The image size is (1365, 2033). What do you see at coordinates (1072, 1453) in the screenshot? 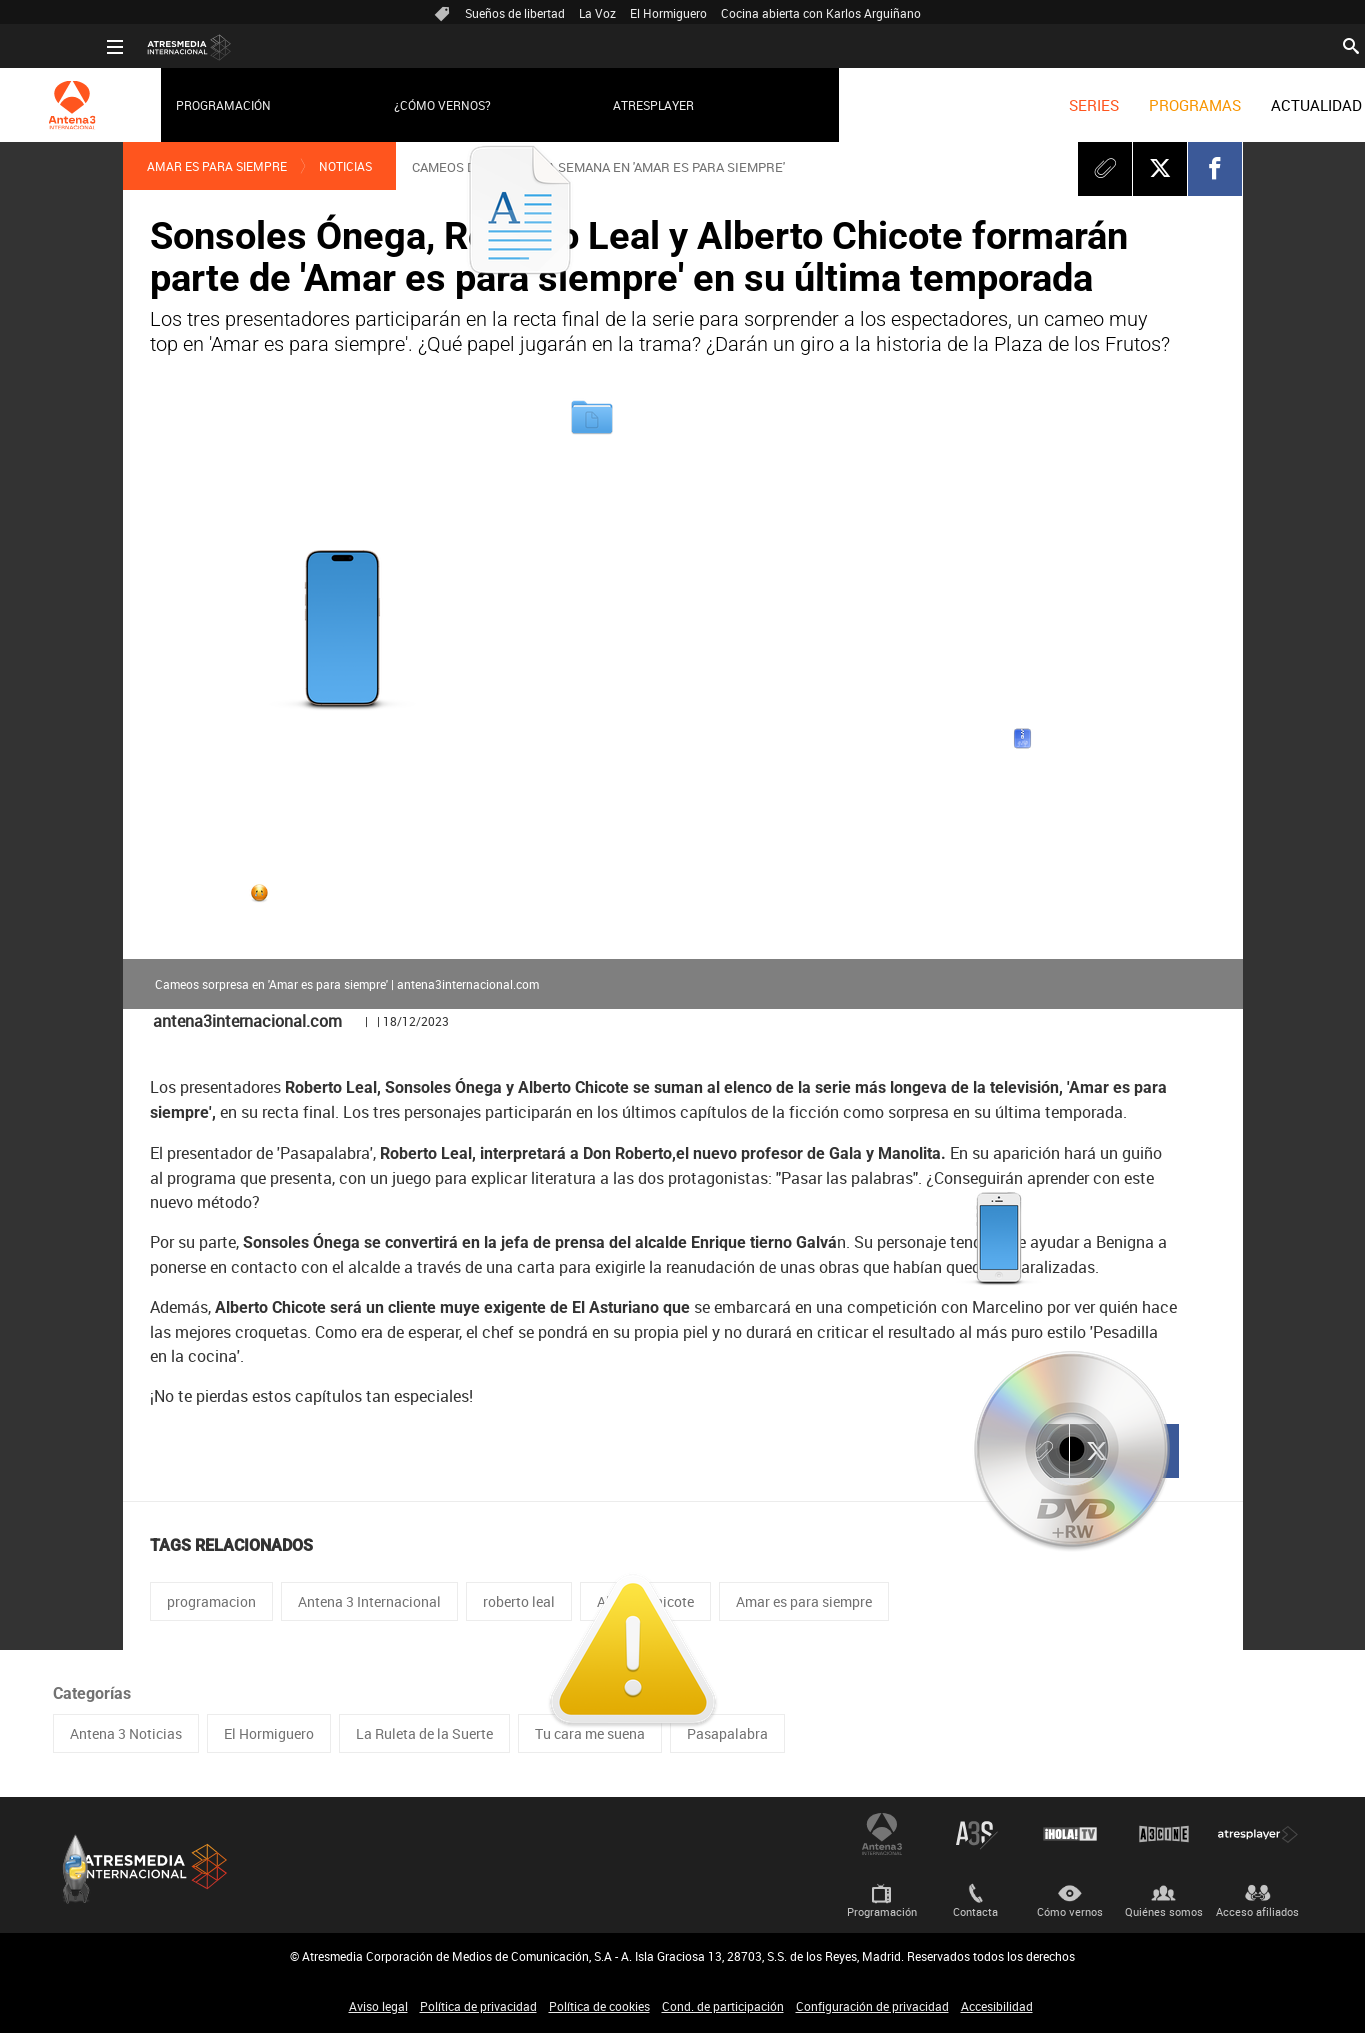
I see `a rewritable DVD disc in the system` at bounding box center [1072, 1453].